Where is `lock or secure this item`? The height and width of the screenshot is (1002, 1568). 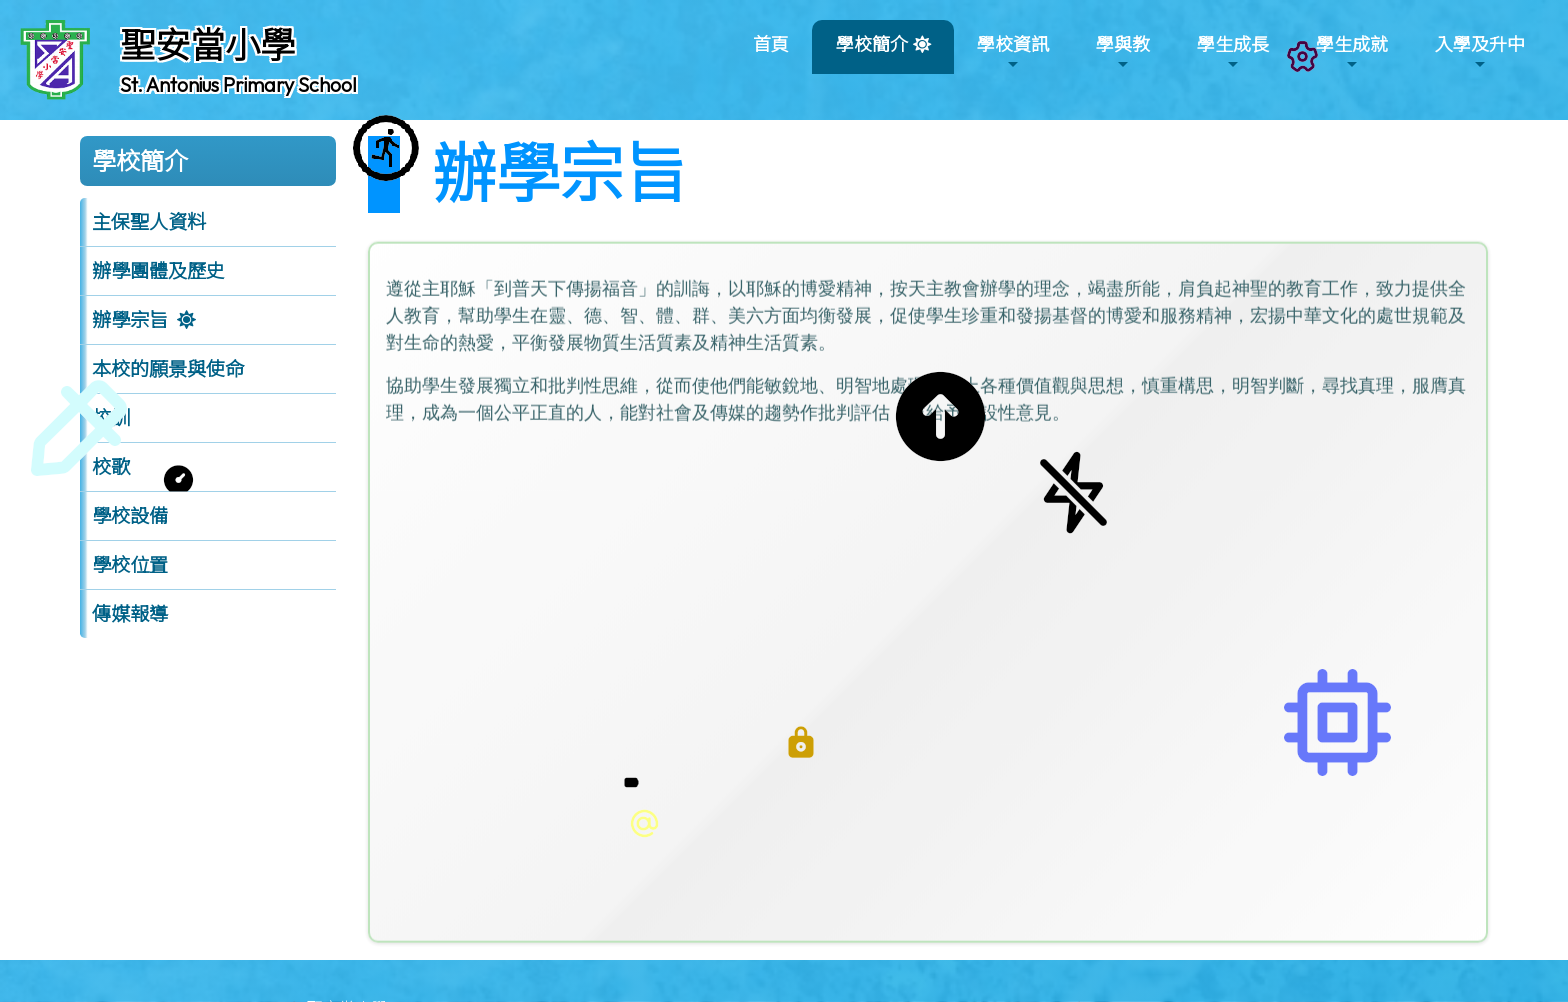 lock or secure this item is located at coordinates (801, 742).